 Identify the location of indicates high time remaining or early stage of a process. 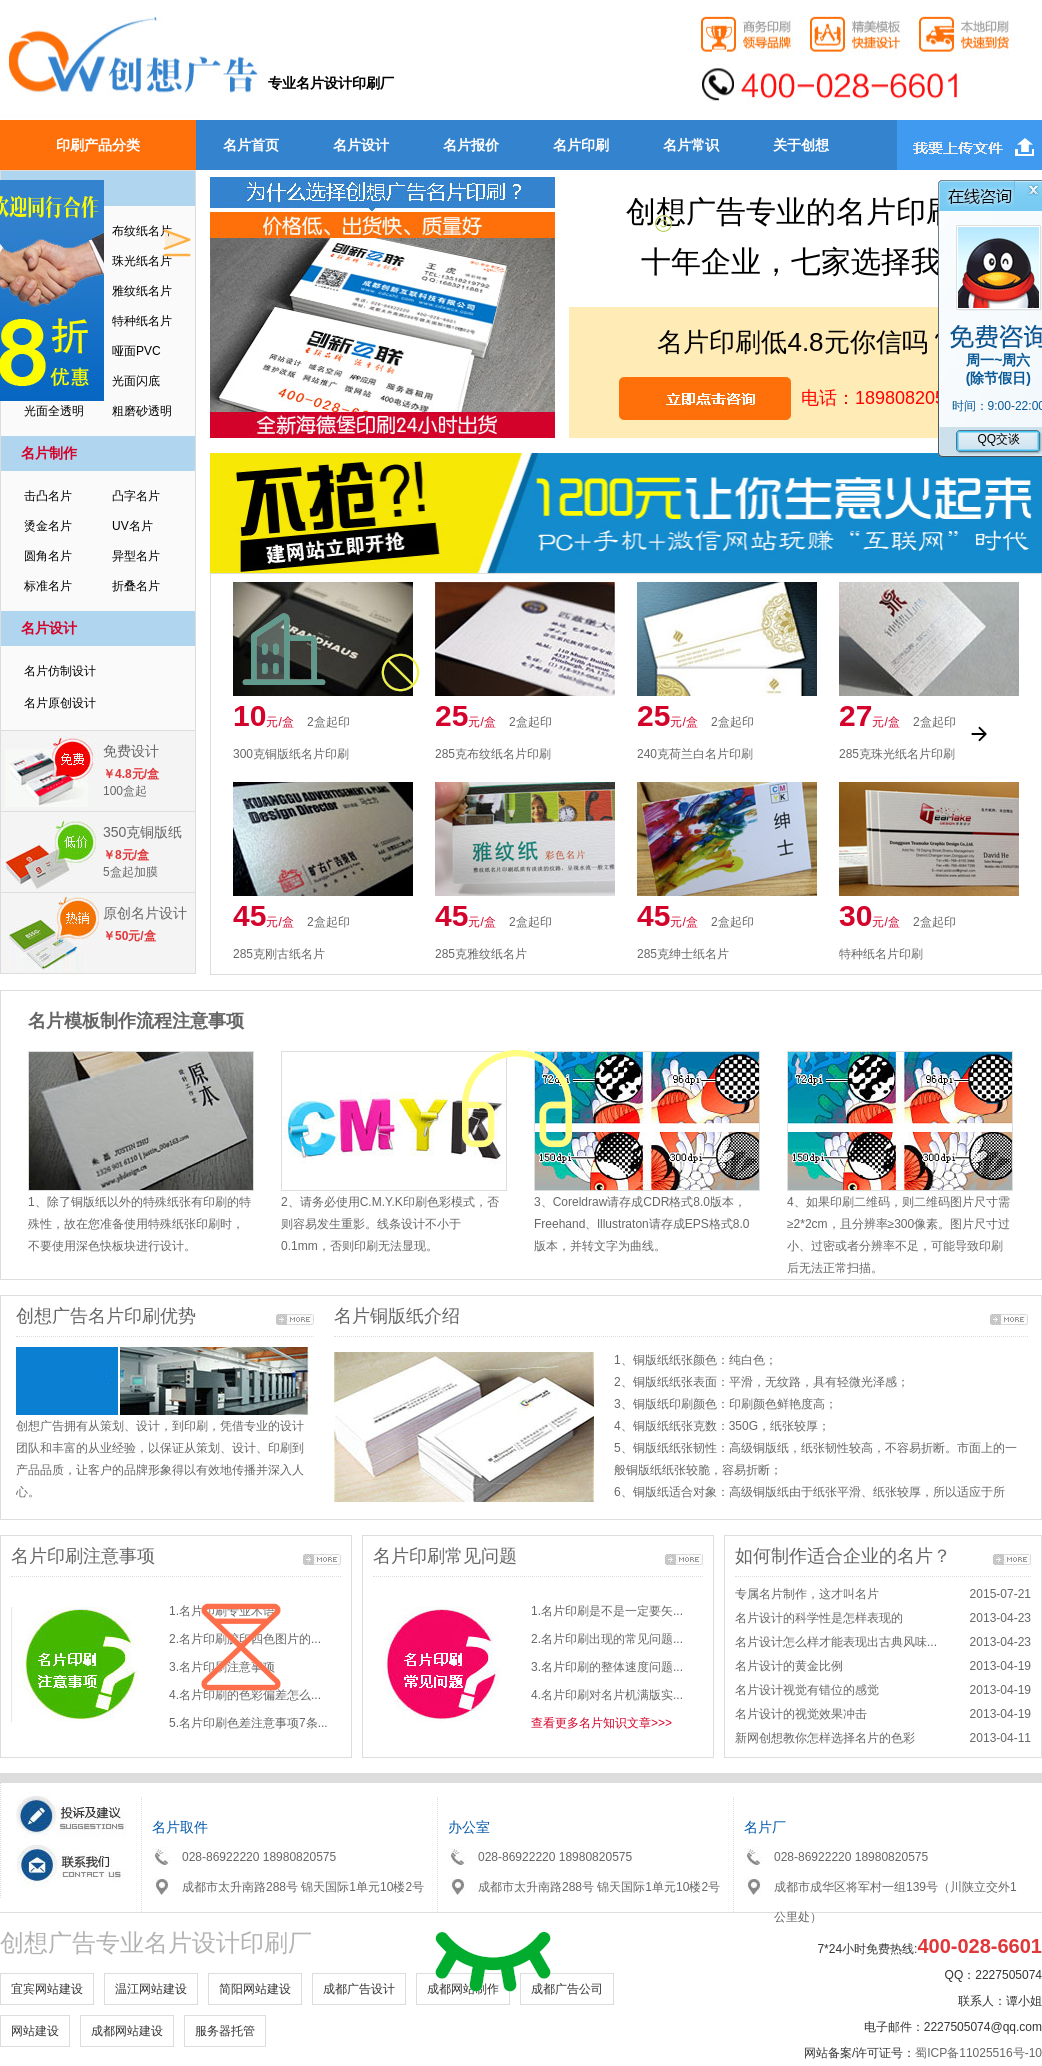
(241, 1647).